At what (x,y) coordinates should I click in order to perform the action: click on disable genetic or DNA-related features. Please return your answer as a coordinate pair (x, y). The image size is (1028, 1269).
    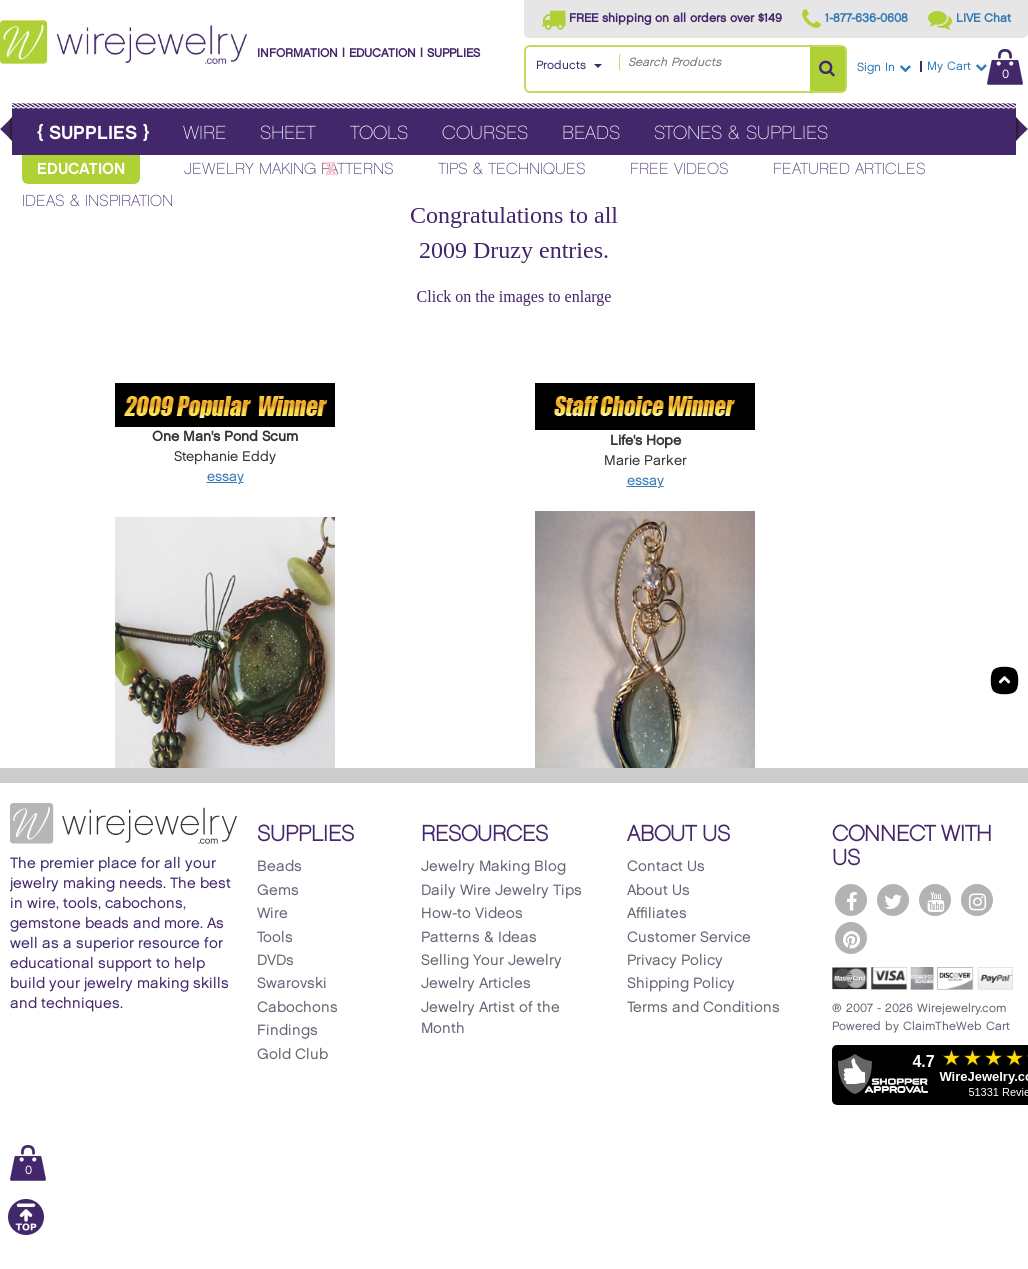
    Looking at the image, I should click on (330, 168).